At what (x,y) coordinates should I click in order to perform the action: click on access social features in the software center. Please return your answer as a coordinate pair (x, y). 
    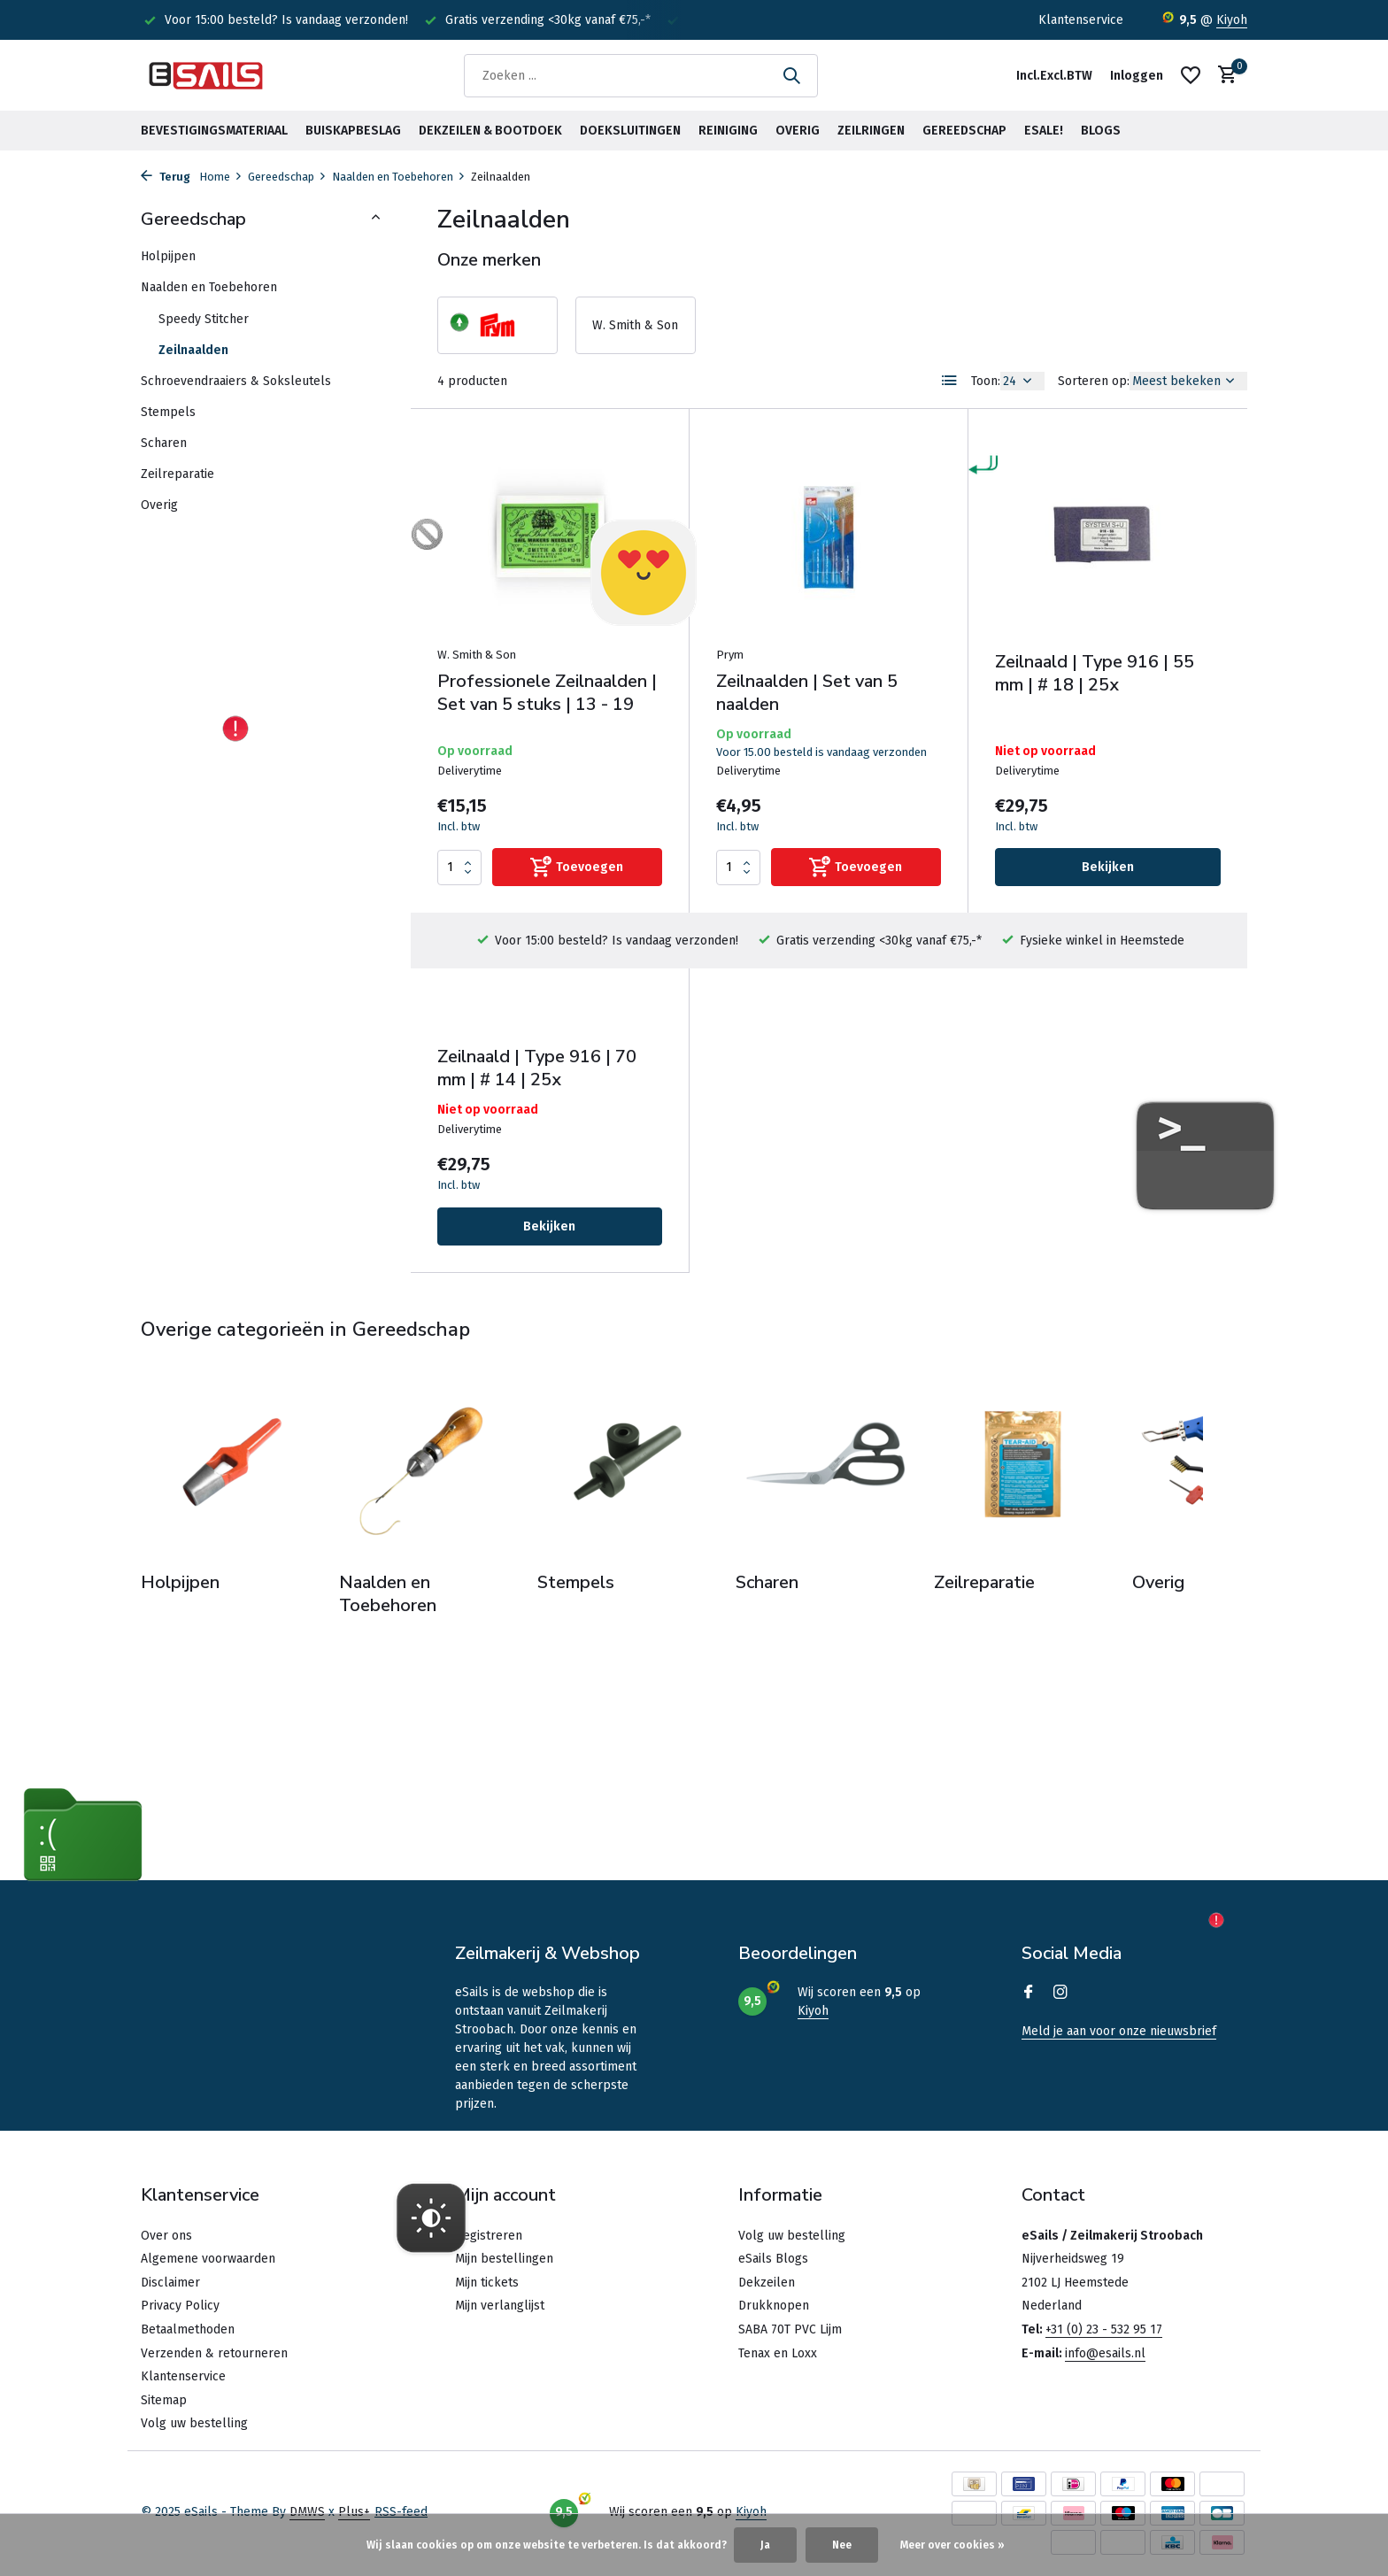
    Looking at the image, I should click on (644, 573).